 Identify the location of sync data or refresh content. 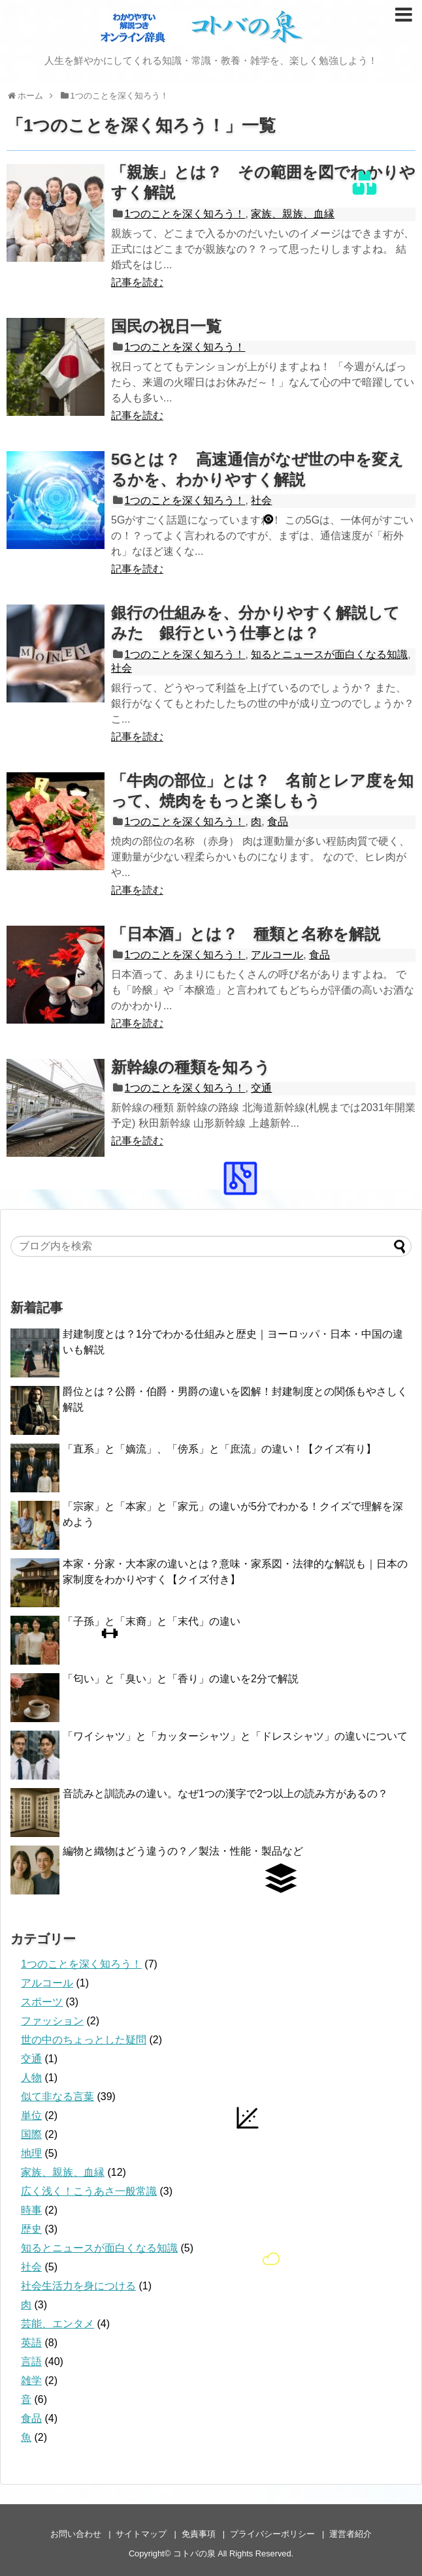
(268, 519).